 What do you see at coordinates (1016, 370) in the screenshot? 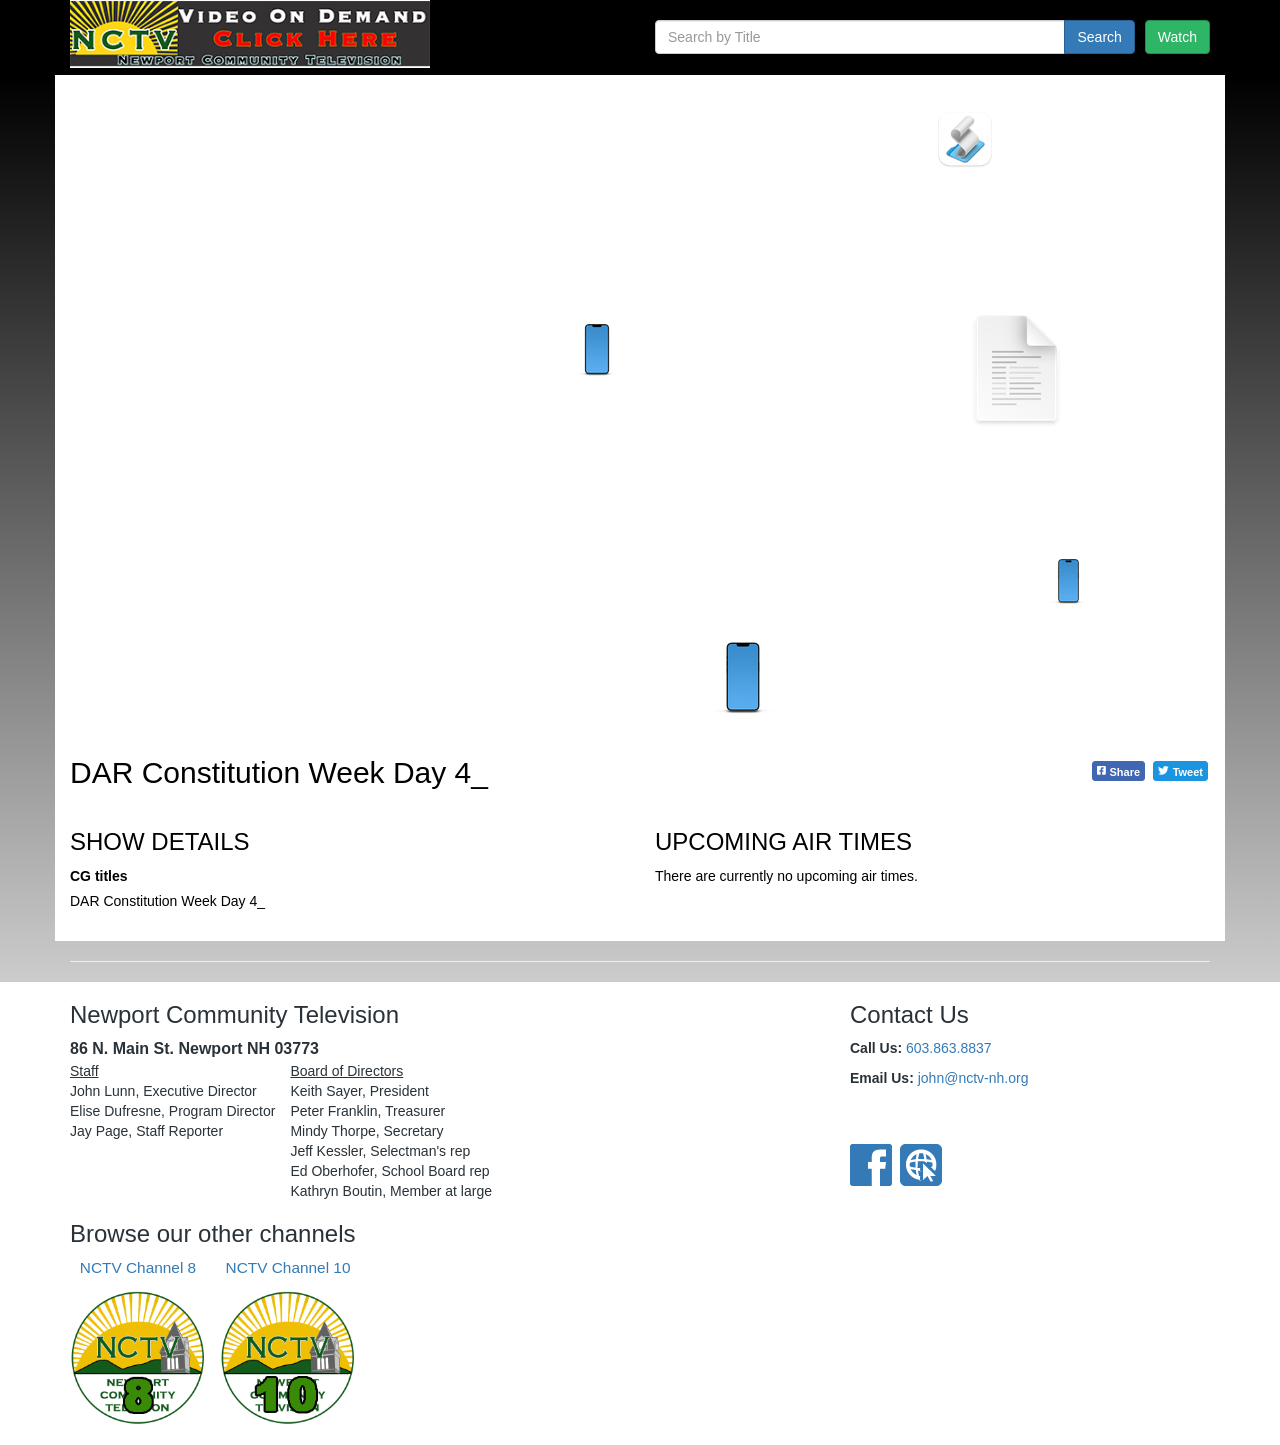
I see `a plain text file` at bounding box center [1016, 370].